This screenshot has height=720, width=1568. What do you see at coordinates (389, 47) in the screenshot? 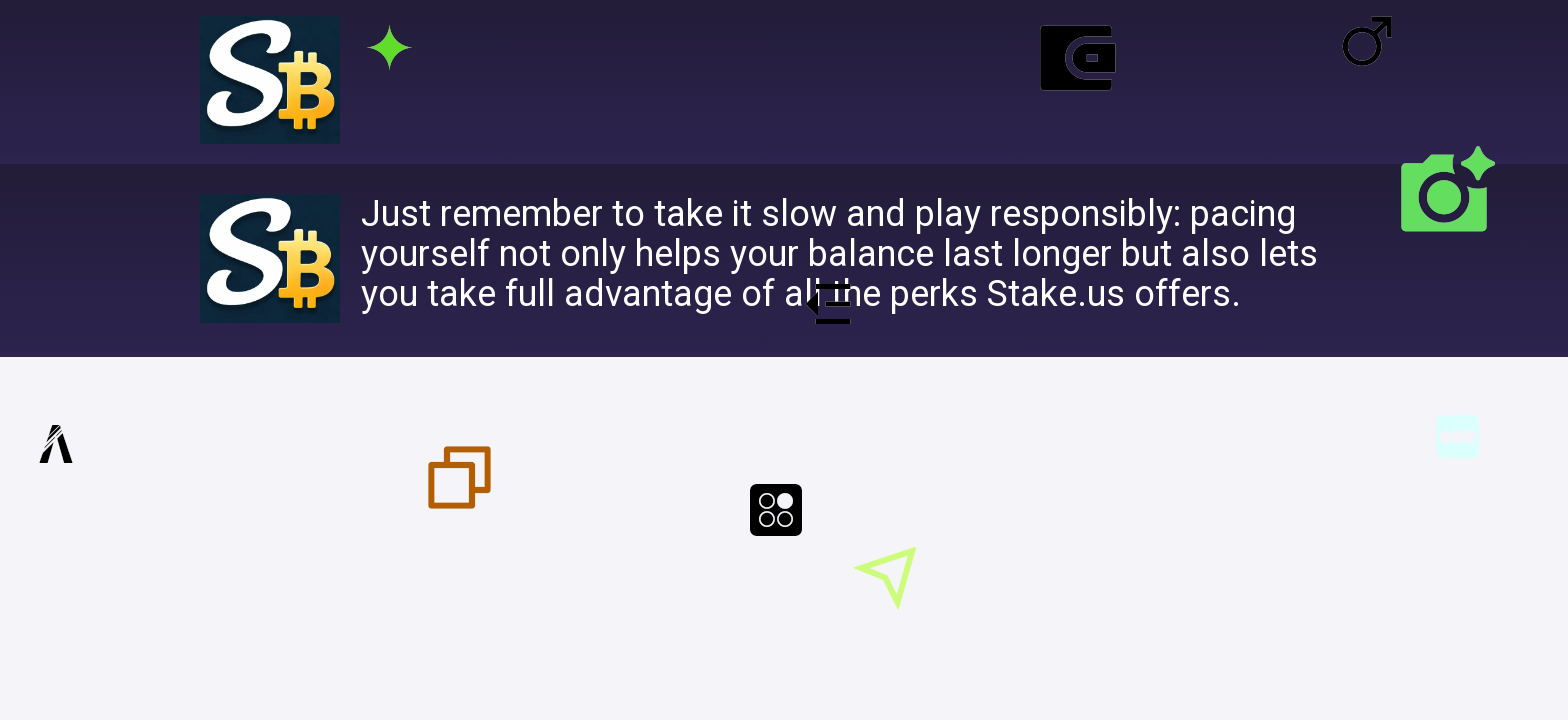
I see `open Google Gemini AI assistant` at bounding box center [389, 47].